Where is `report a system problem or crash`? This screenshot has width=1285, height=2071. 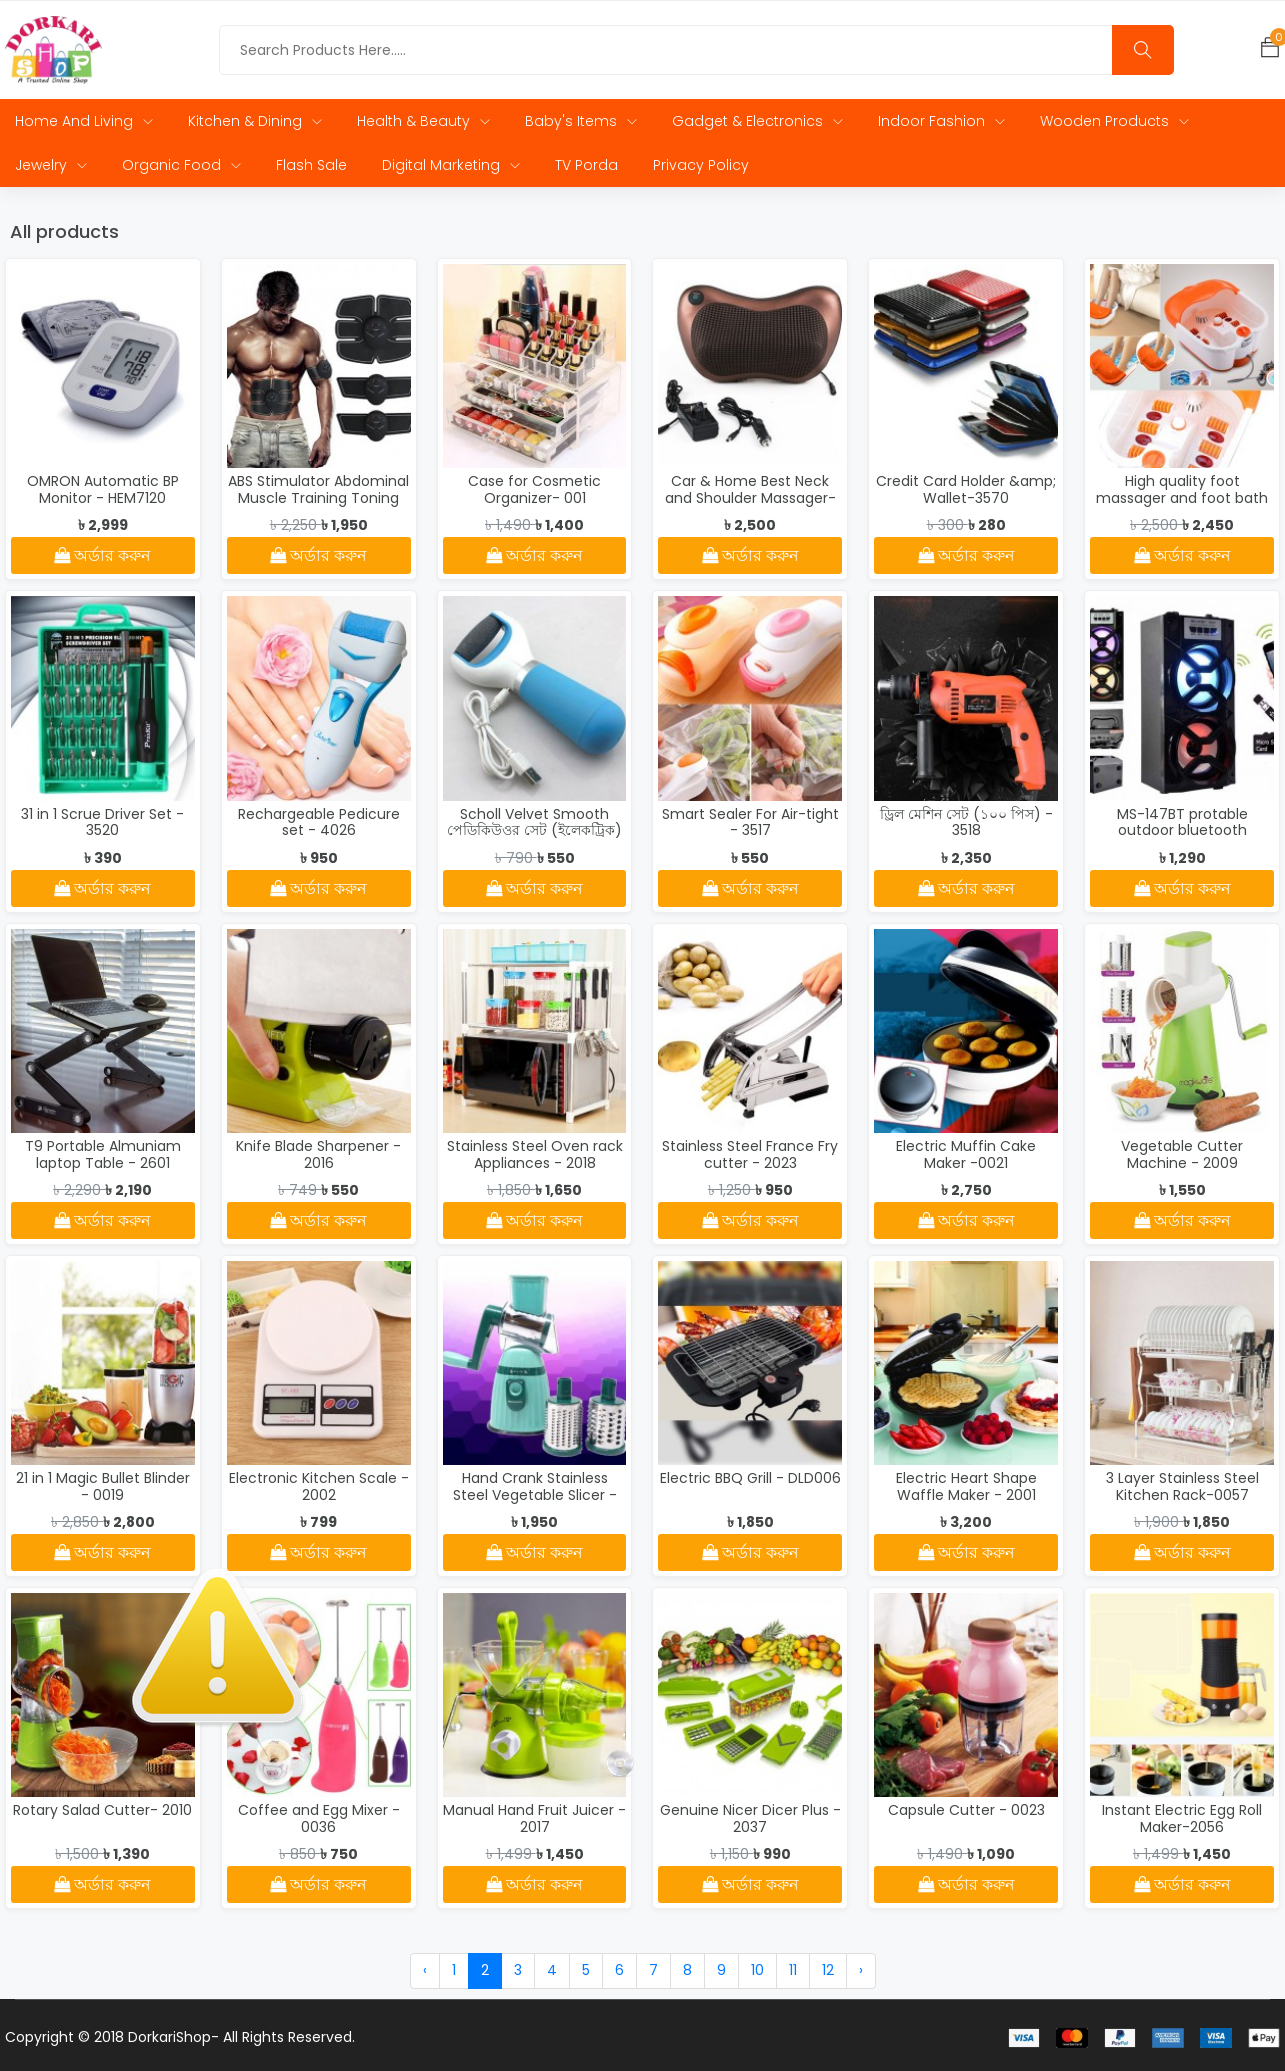
report a system problem or crash is located at coordinates (217, 1645).